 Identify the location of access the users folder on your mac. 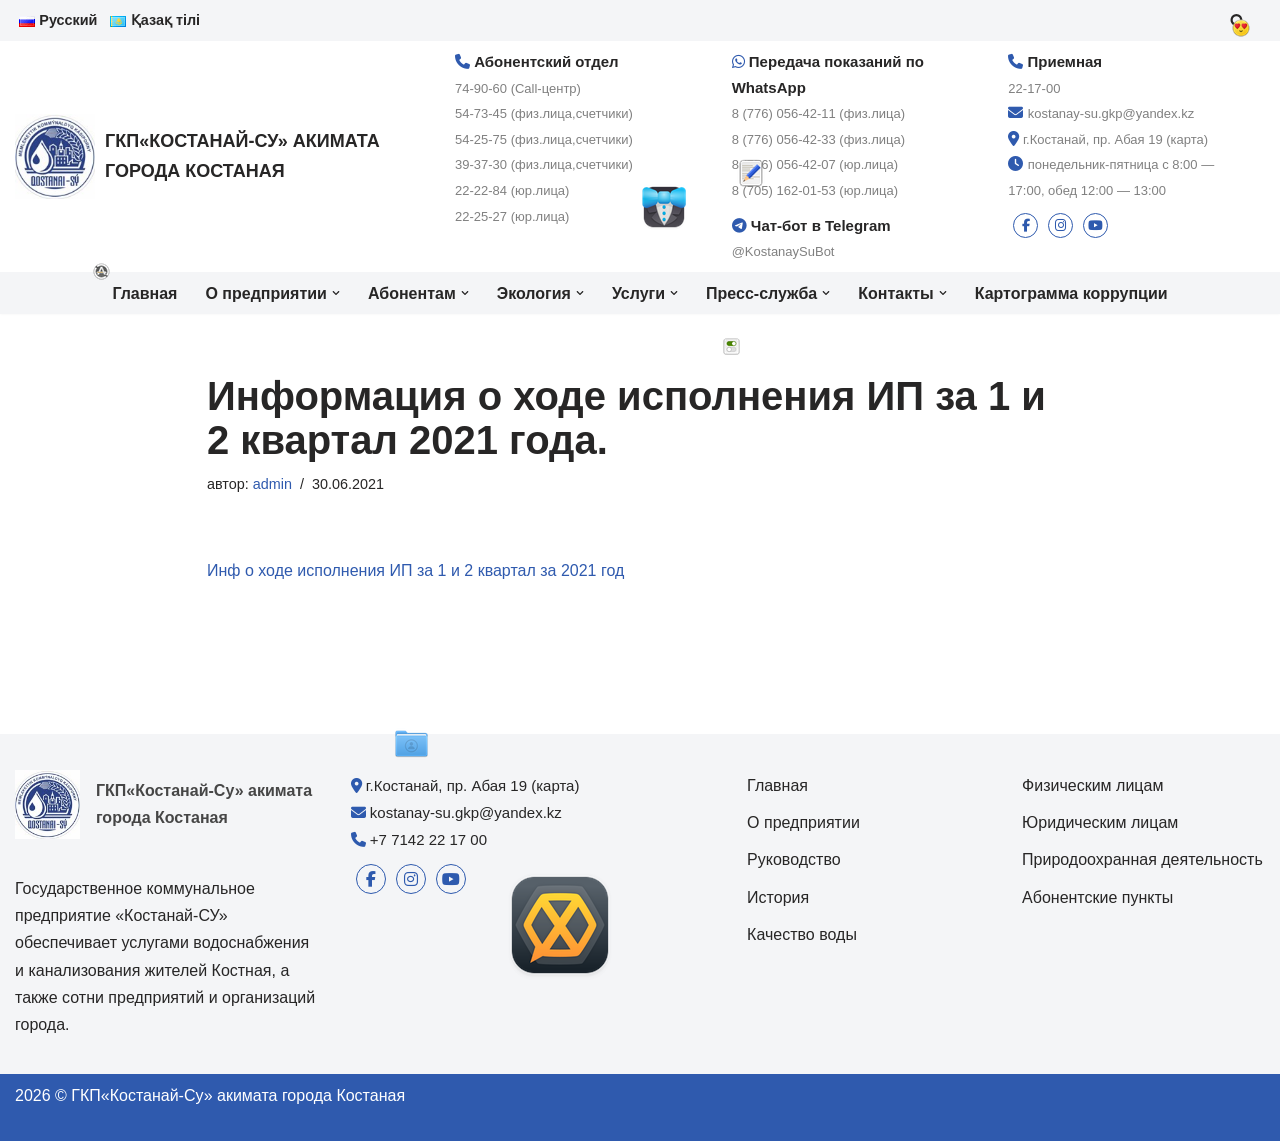
(411, 743).